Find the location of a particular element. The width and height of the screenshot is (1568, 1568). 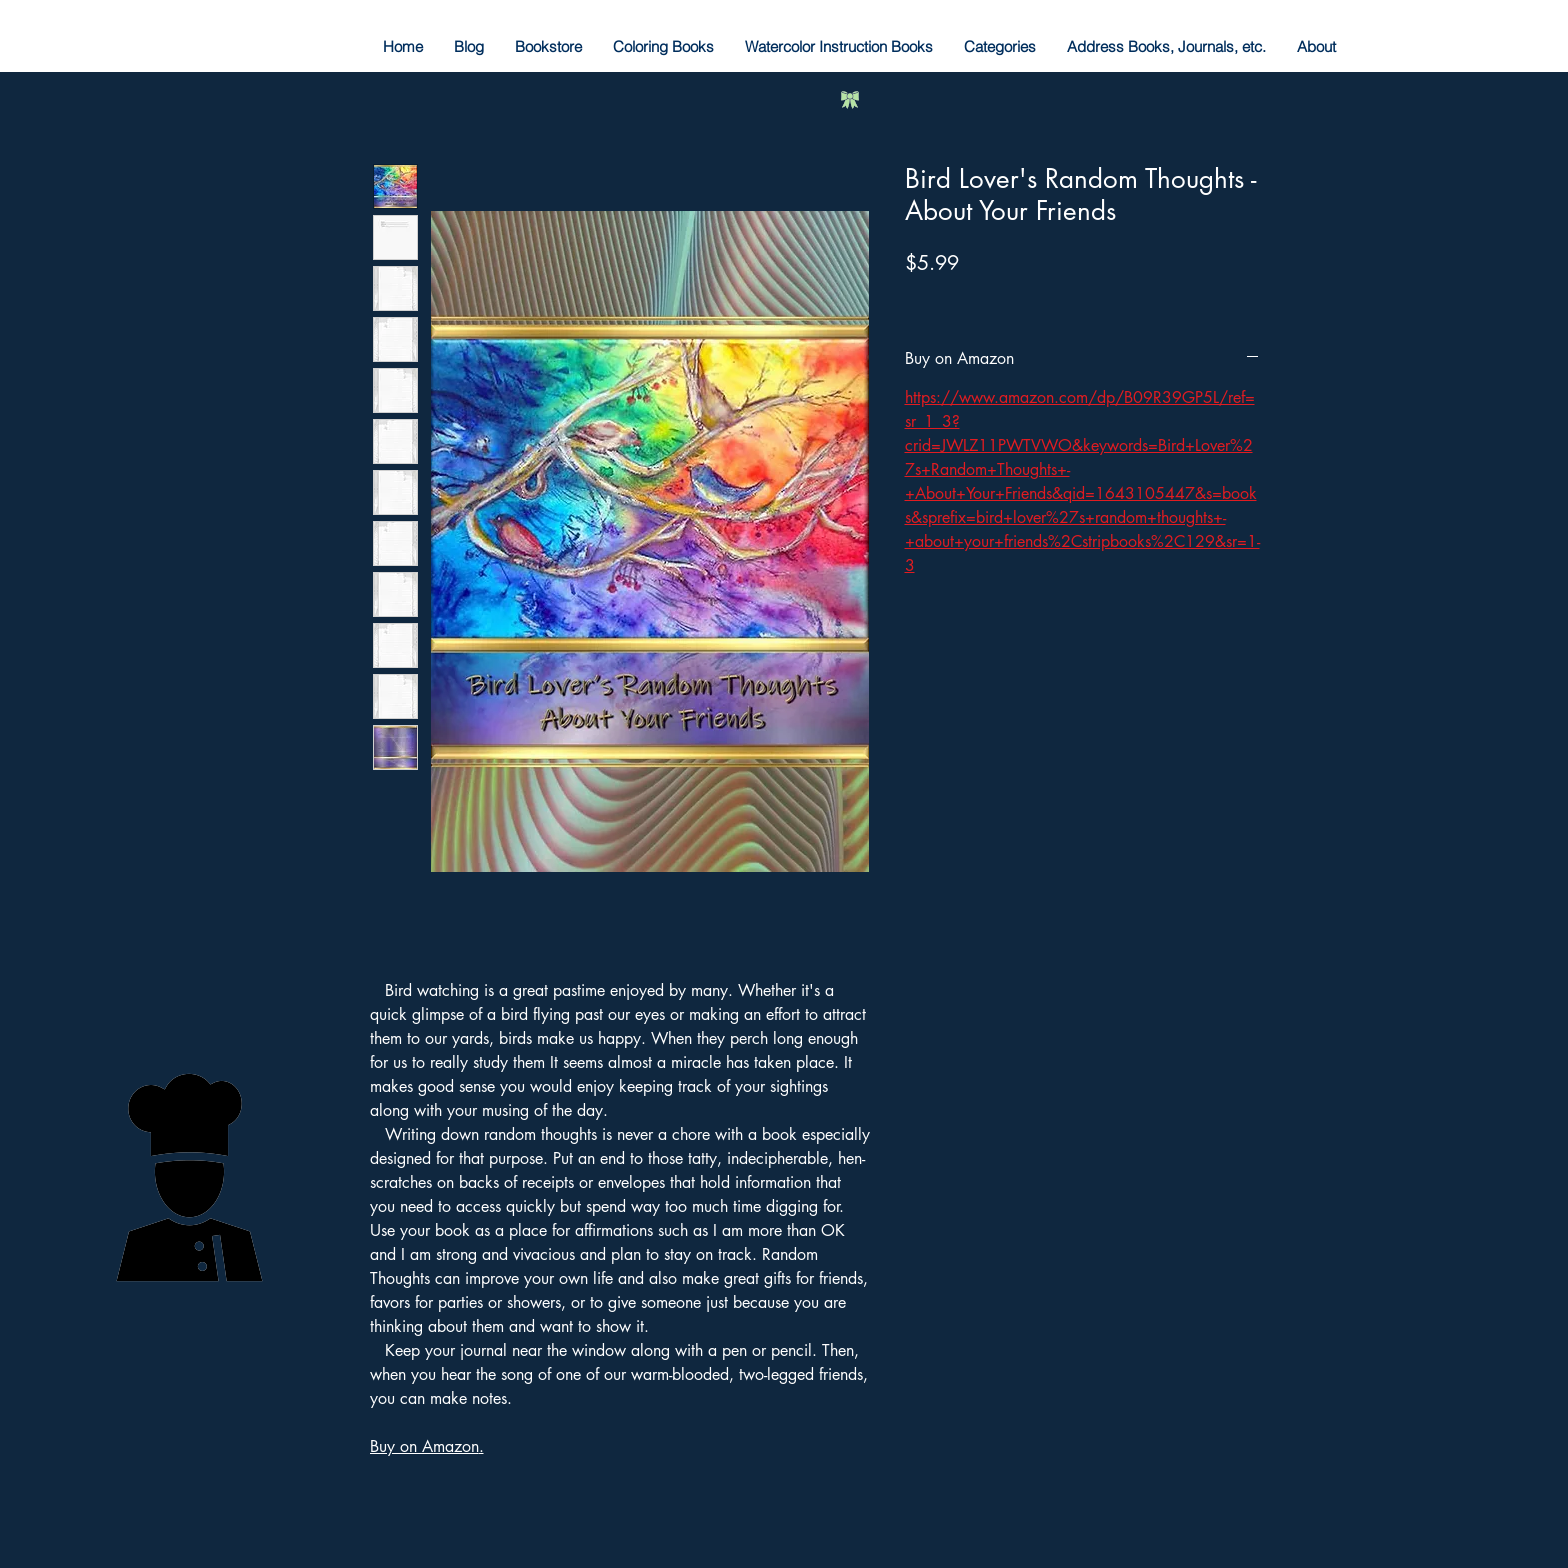

add a decorative bow or ribbon to gift wrapping is located at coordinates (850, 100).